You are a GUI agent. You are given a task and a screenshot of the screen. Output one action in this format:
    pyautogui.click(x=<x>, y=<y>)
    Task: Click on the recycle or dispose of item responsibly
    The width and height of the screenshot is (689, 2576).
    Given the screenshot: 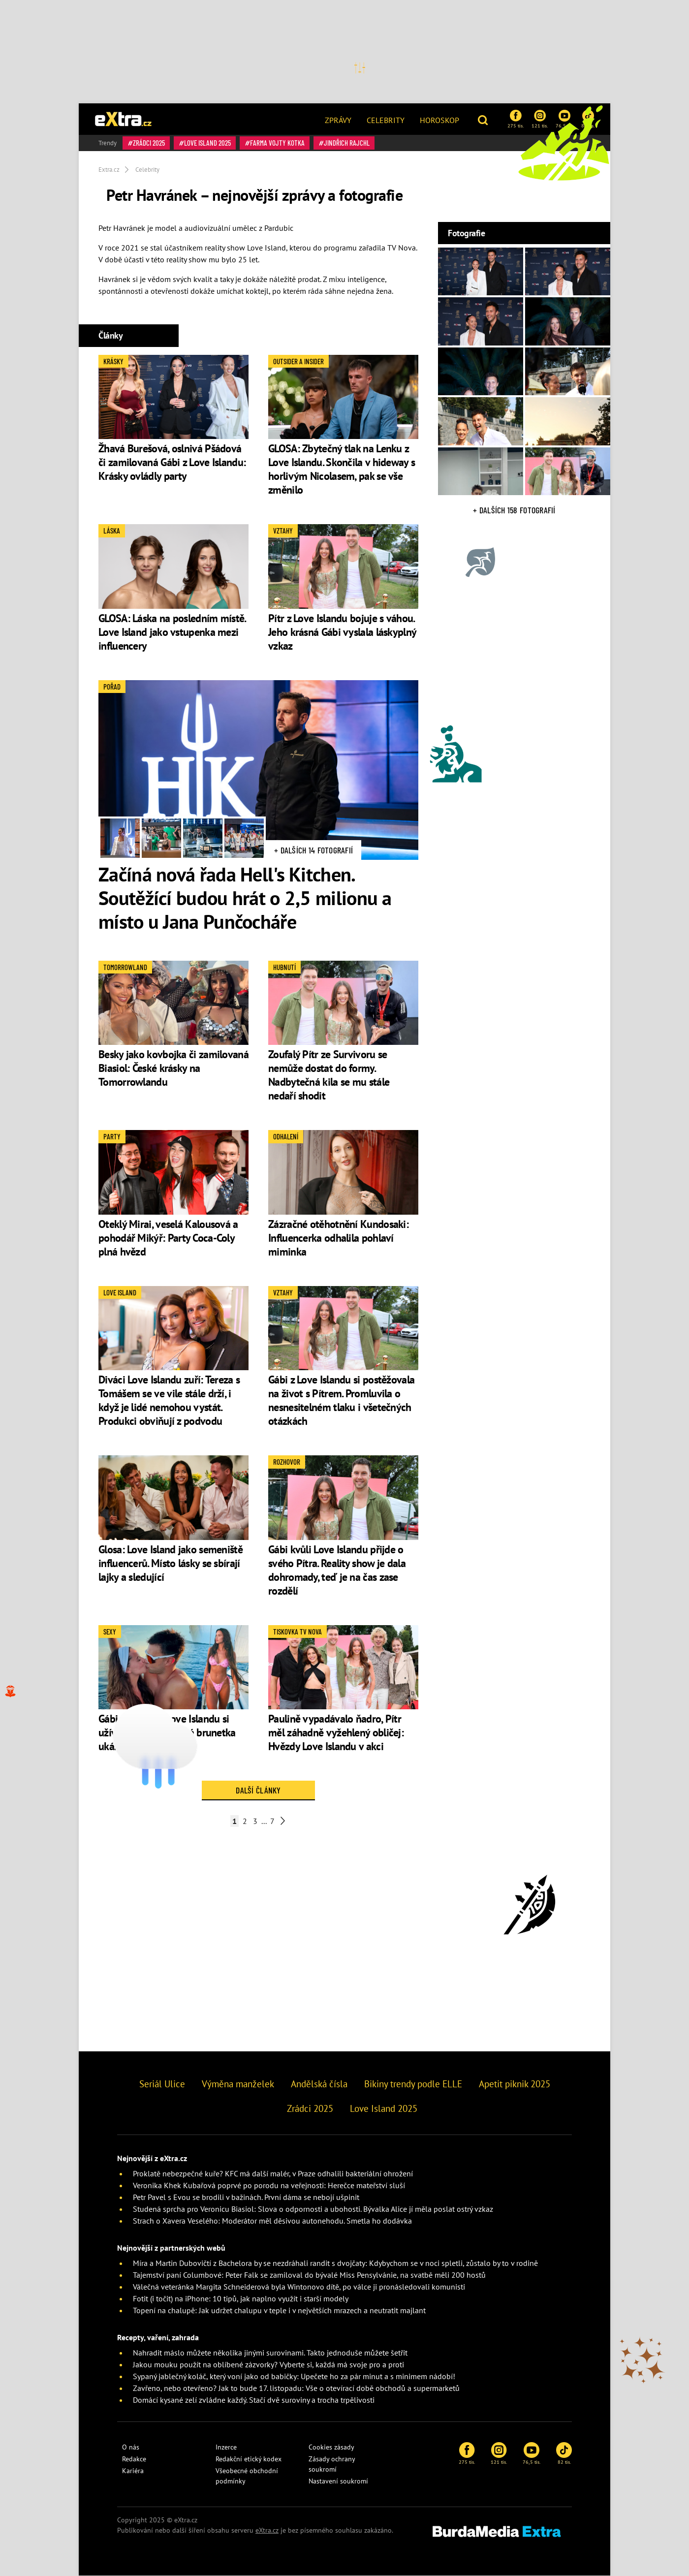 What is the action you would take?
    pyautogui.click(x=232, y=1002)
    